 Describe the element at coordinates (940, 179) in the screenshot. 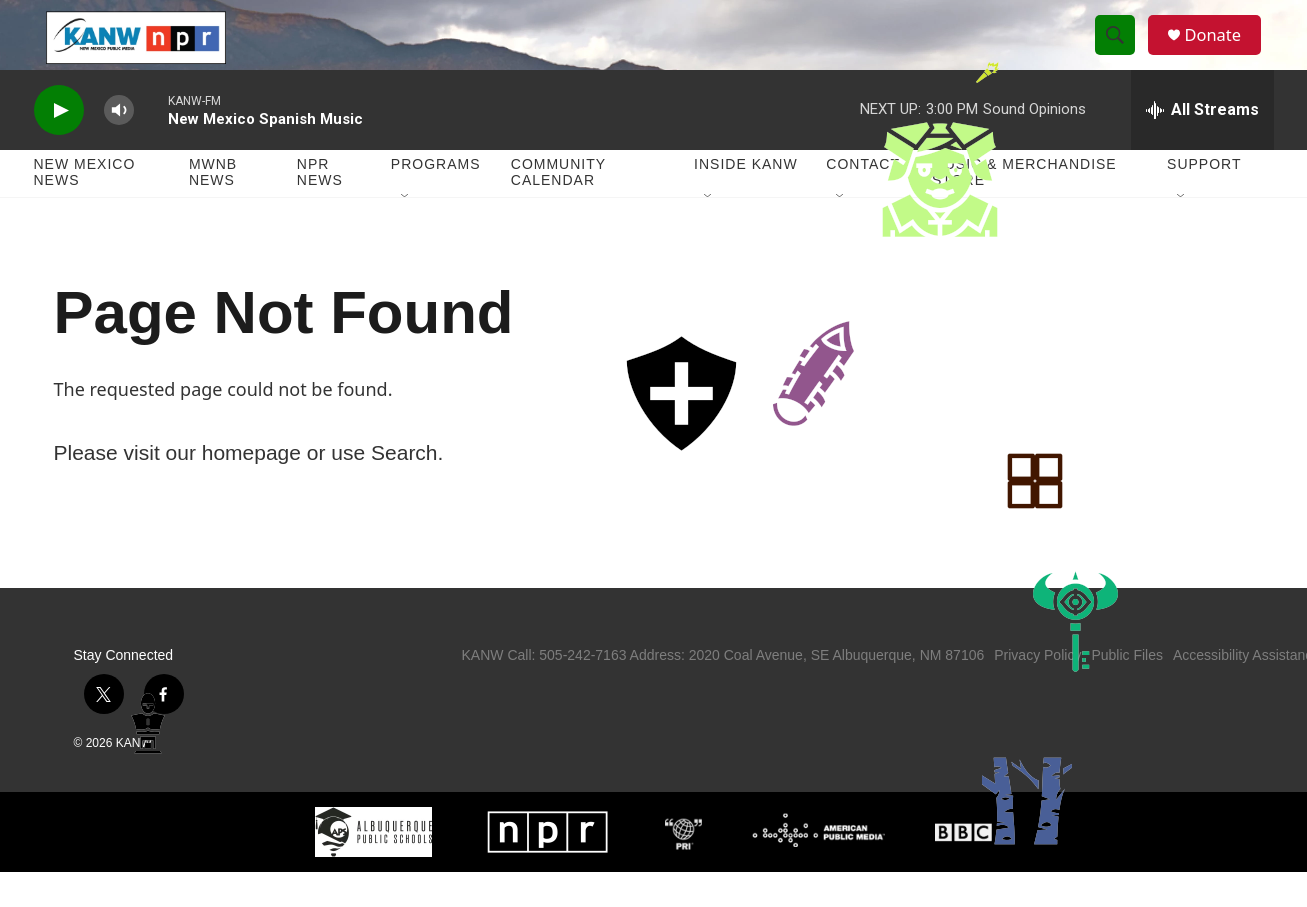

I see `select nun character or avatar` at that location.